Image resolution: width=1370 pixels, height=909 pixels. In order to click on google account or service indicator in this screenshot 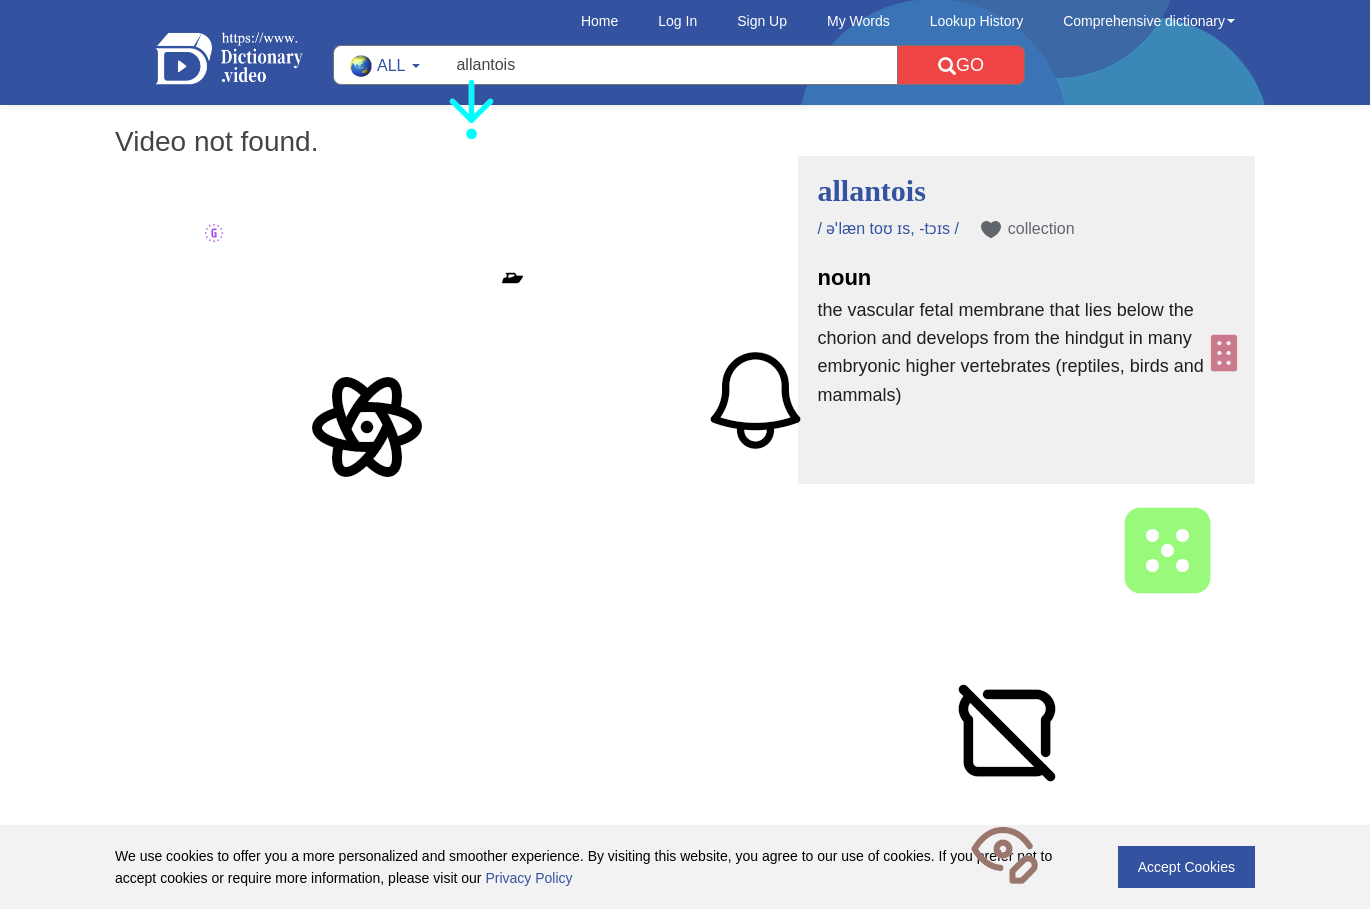, I will do `click(214, 233)`.